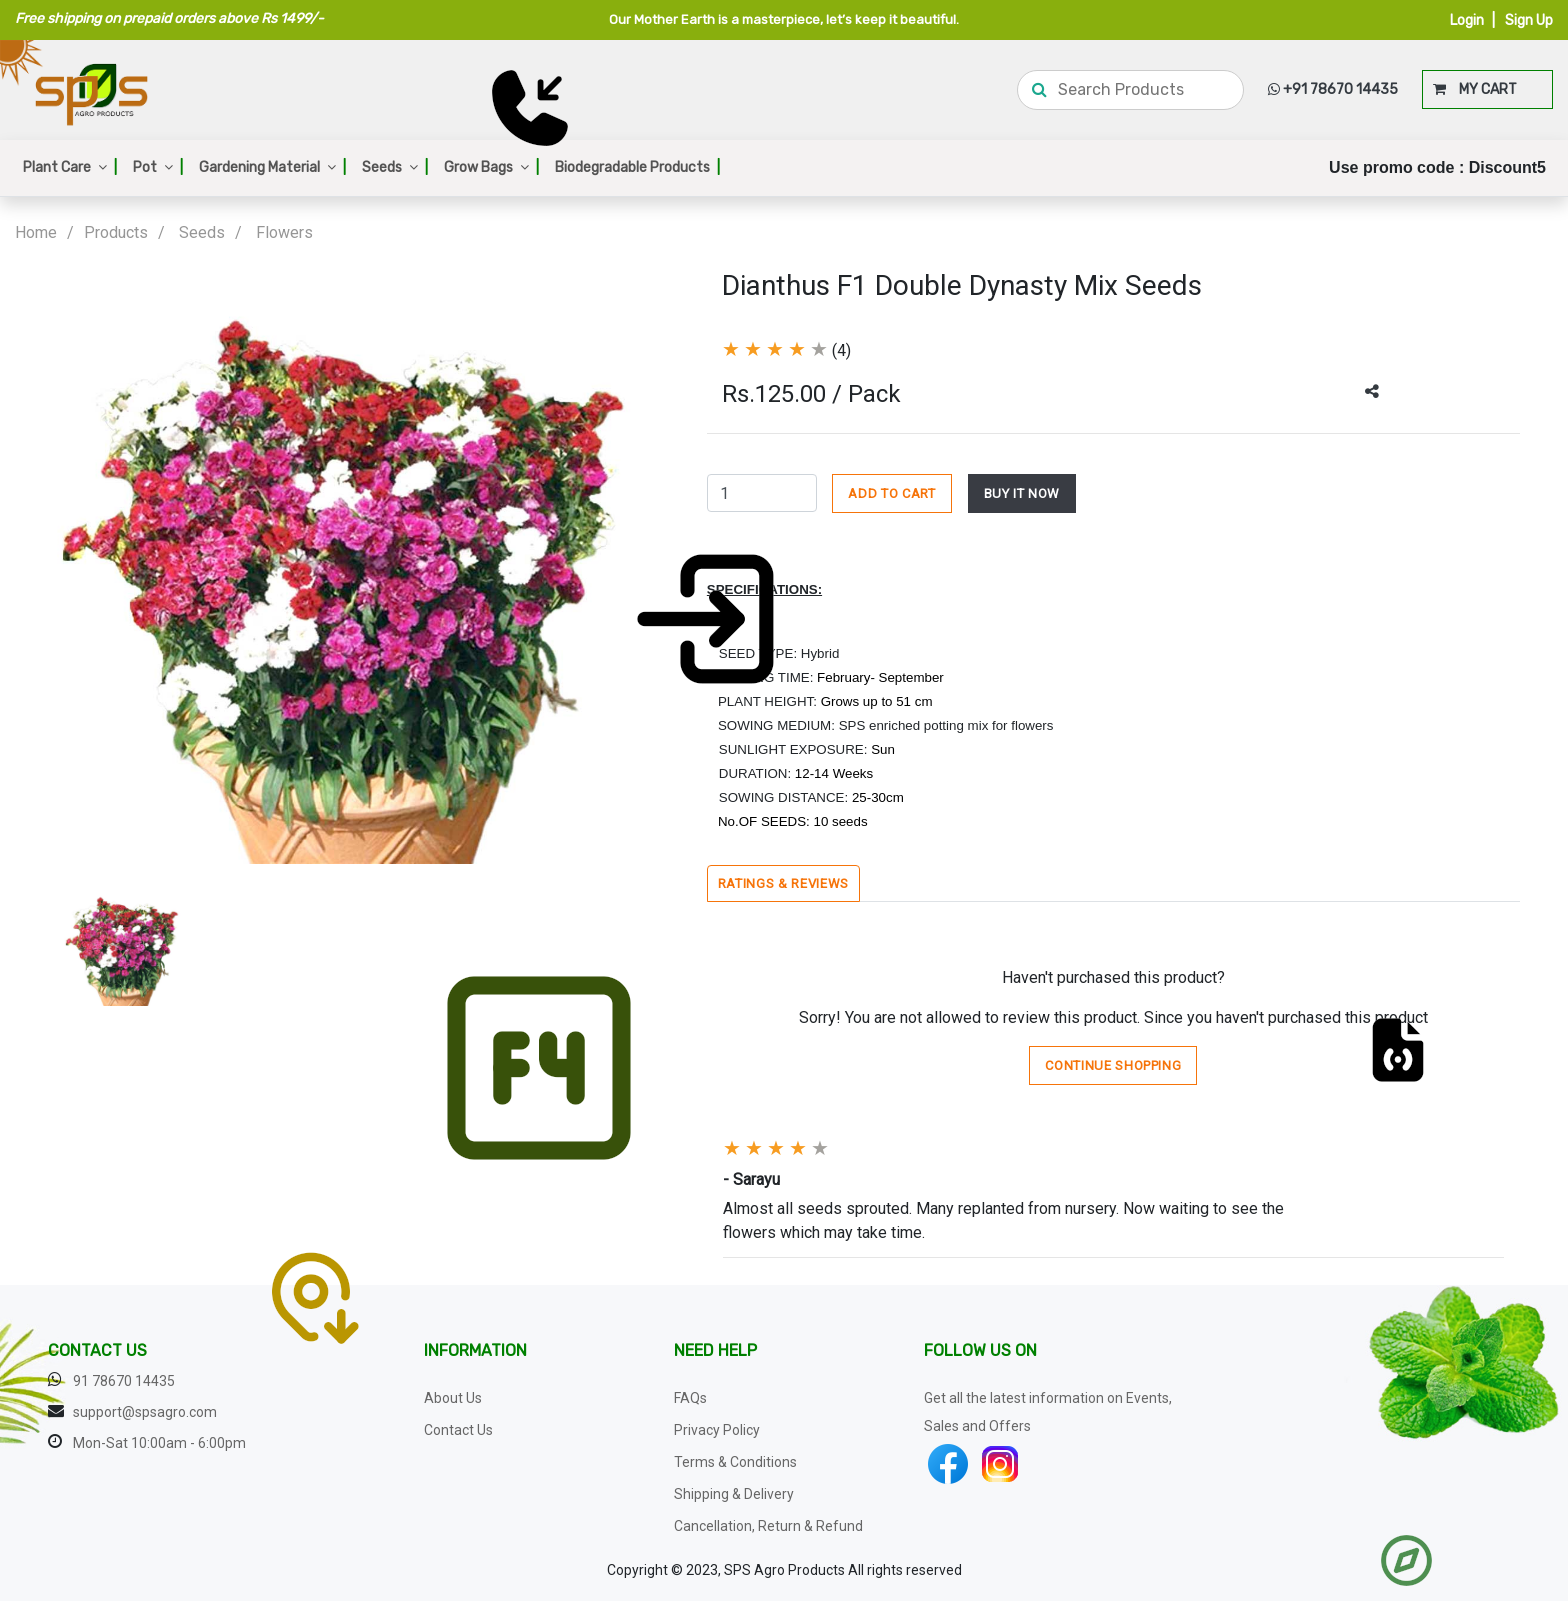 This screenshot has height=1601, width=1568. What do you see at coordinates (1398, 1050) in the screenshot?
I see `access audio or media file` at bounding box center [1398, 1050].